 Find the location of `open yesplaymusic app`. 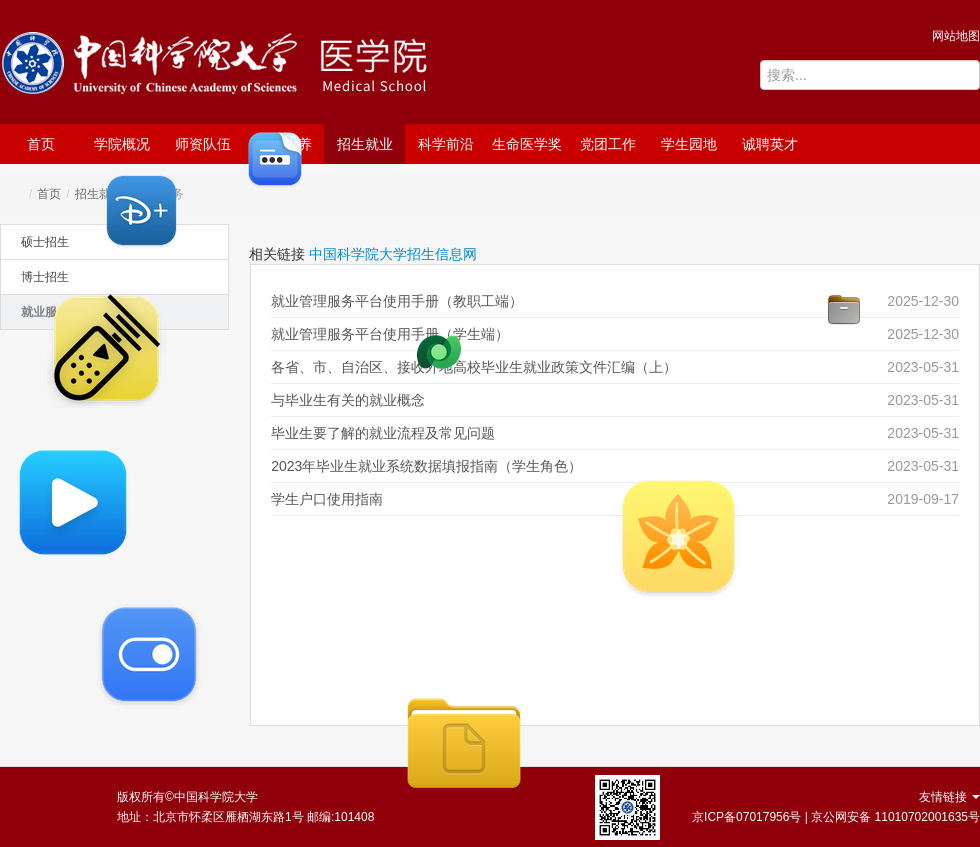

open yesplaymusic app is located at coordinates (71, 502).